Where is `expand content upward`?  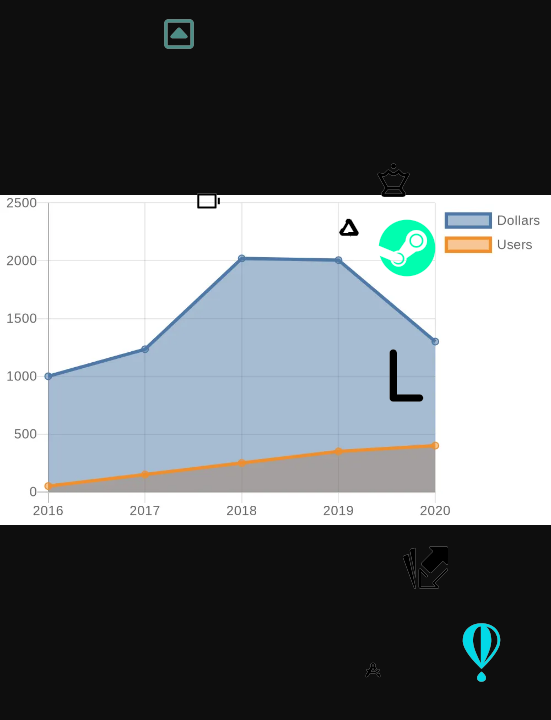 expand content upward is located at coordinates (179, 34).